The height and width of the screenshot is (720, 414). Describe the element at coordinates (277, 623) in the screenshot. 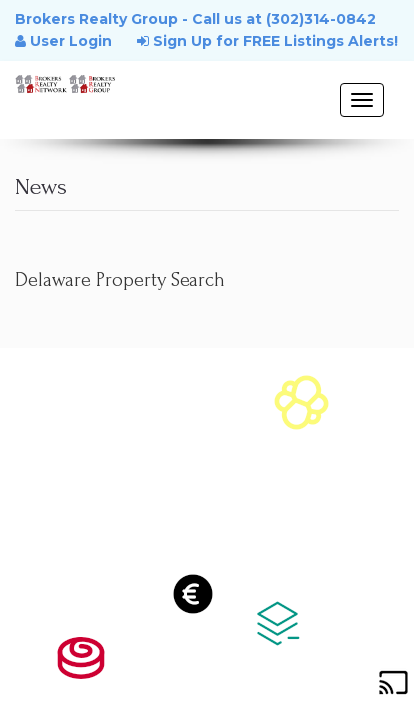

I see `remove a layer from the stack` at that location.